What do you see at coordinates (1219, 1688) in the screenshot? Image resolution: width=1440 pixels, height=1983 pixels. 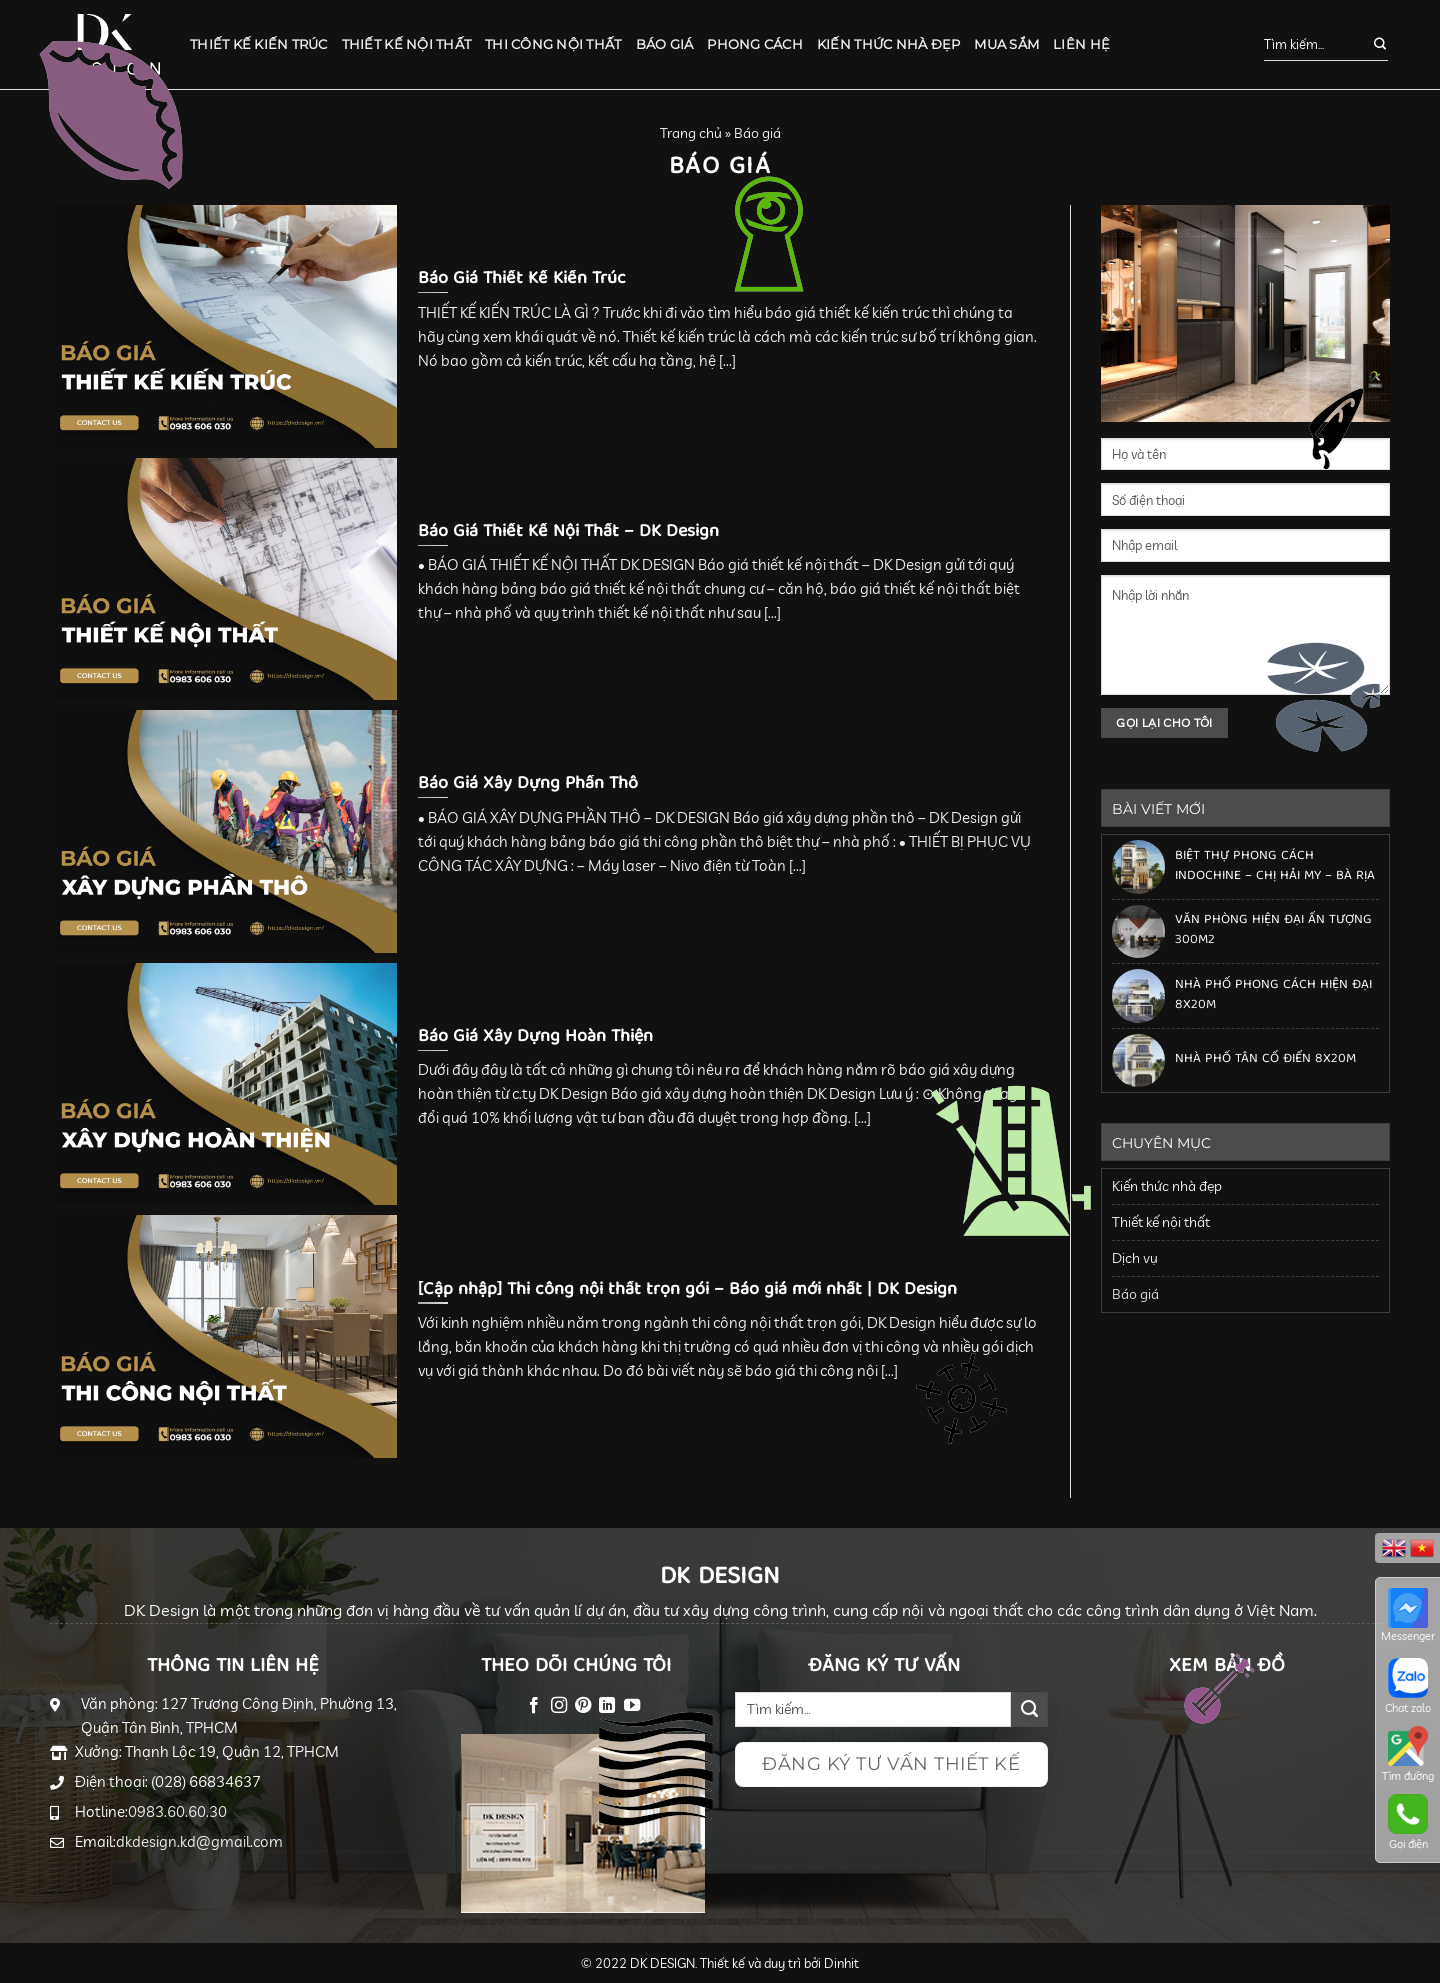 I see `access banjo or folk music content` at bounding box center [1219, 1688].